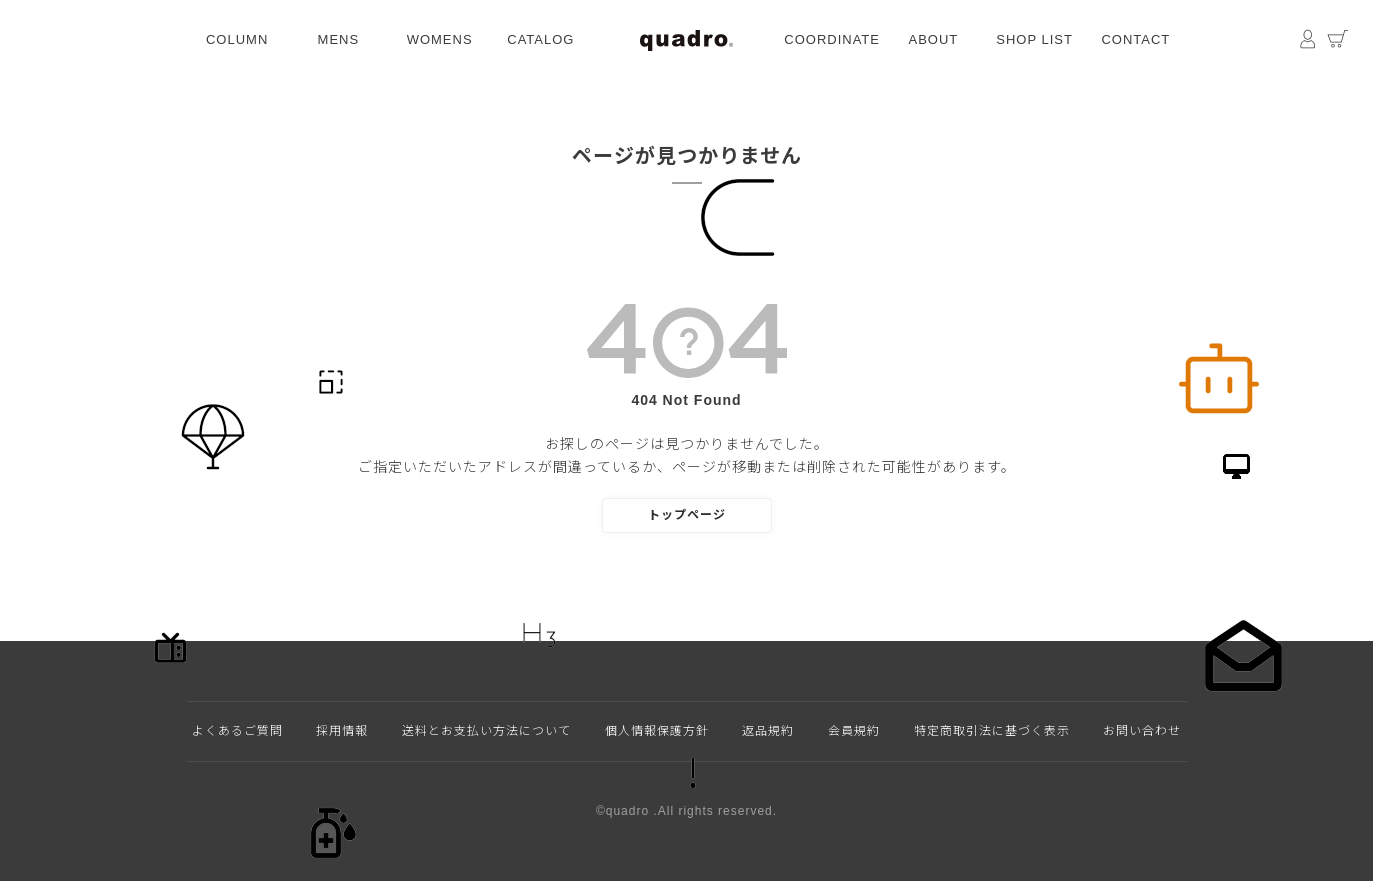 This screenshot has height=881, width=1373. I want to click on access desktop or computer settings, so click(1236, 466).